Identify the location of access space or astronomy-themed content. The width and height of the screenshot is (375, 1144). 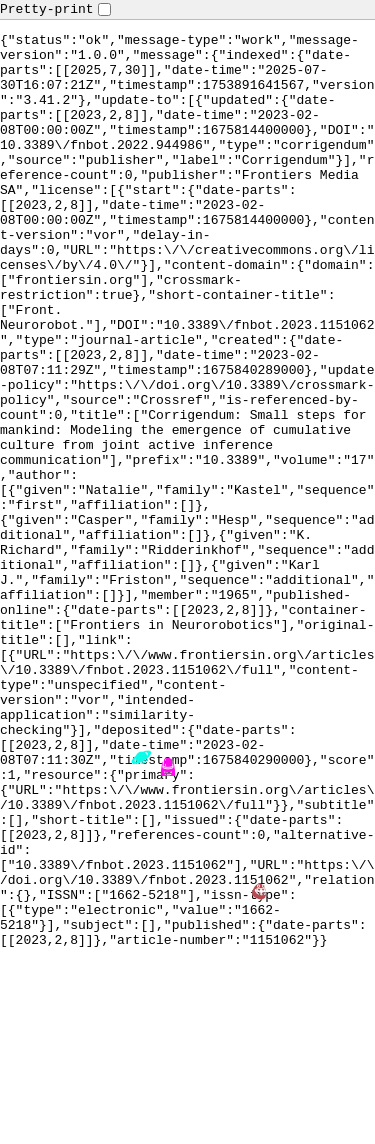
(141, 757).